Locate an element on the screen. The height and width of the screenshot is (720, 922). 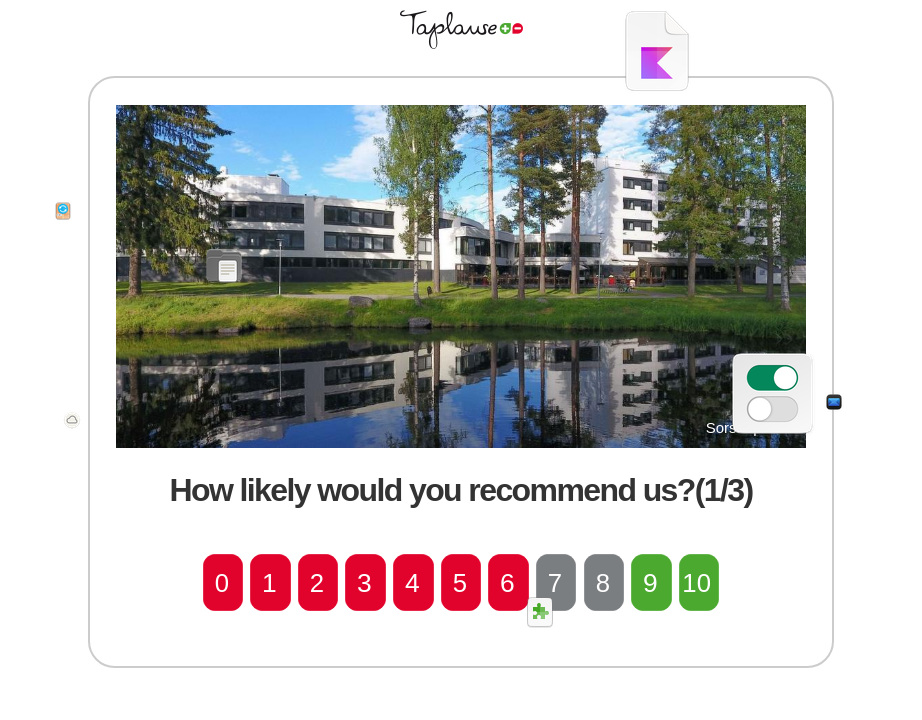
open the mail app is located at coordinates (834, 402).